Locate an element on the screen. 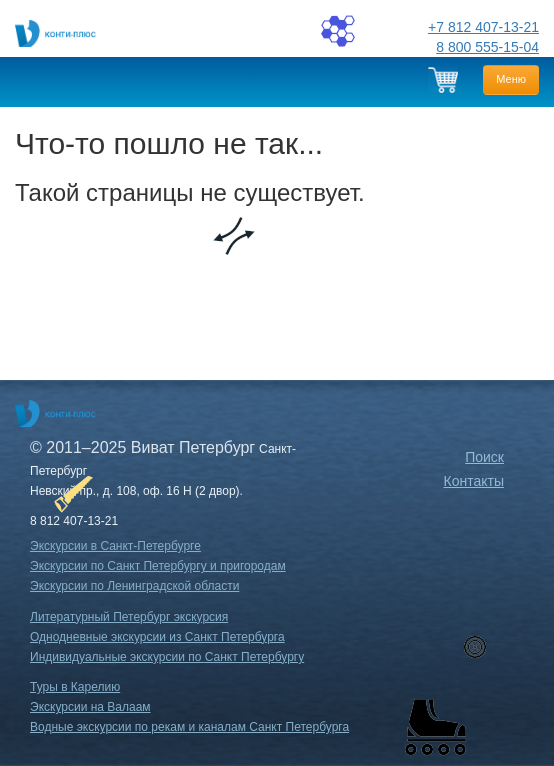 The width and height of the screenshot is (554, 766). decorative mandala or loading spinner element is located at coordinates (475, 647).